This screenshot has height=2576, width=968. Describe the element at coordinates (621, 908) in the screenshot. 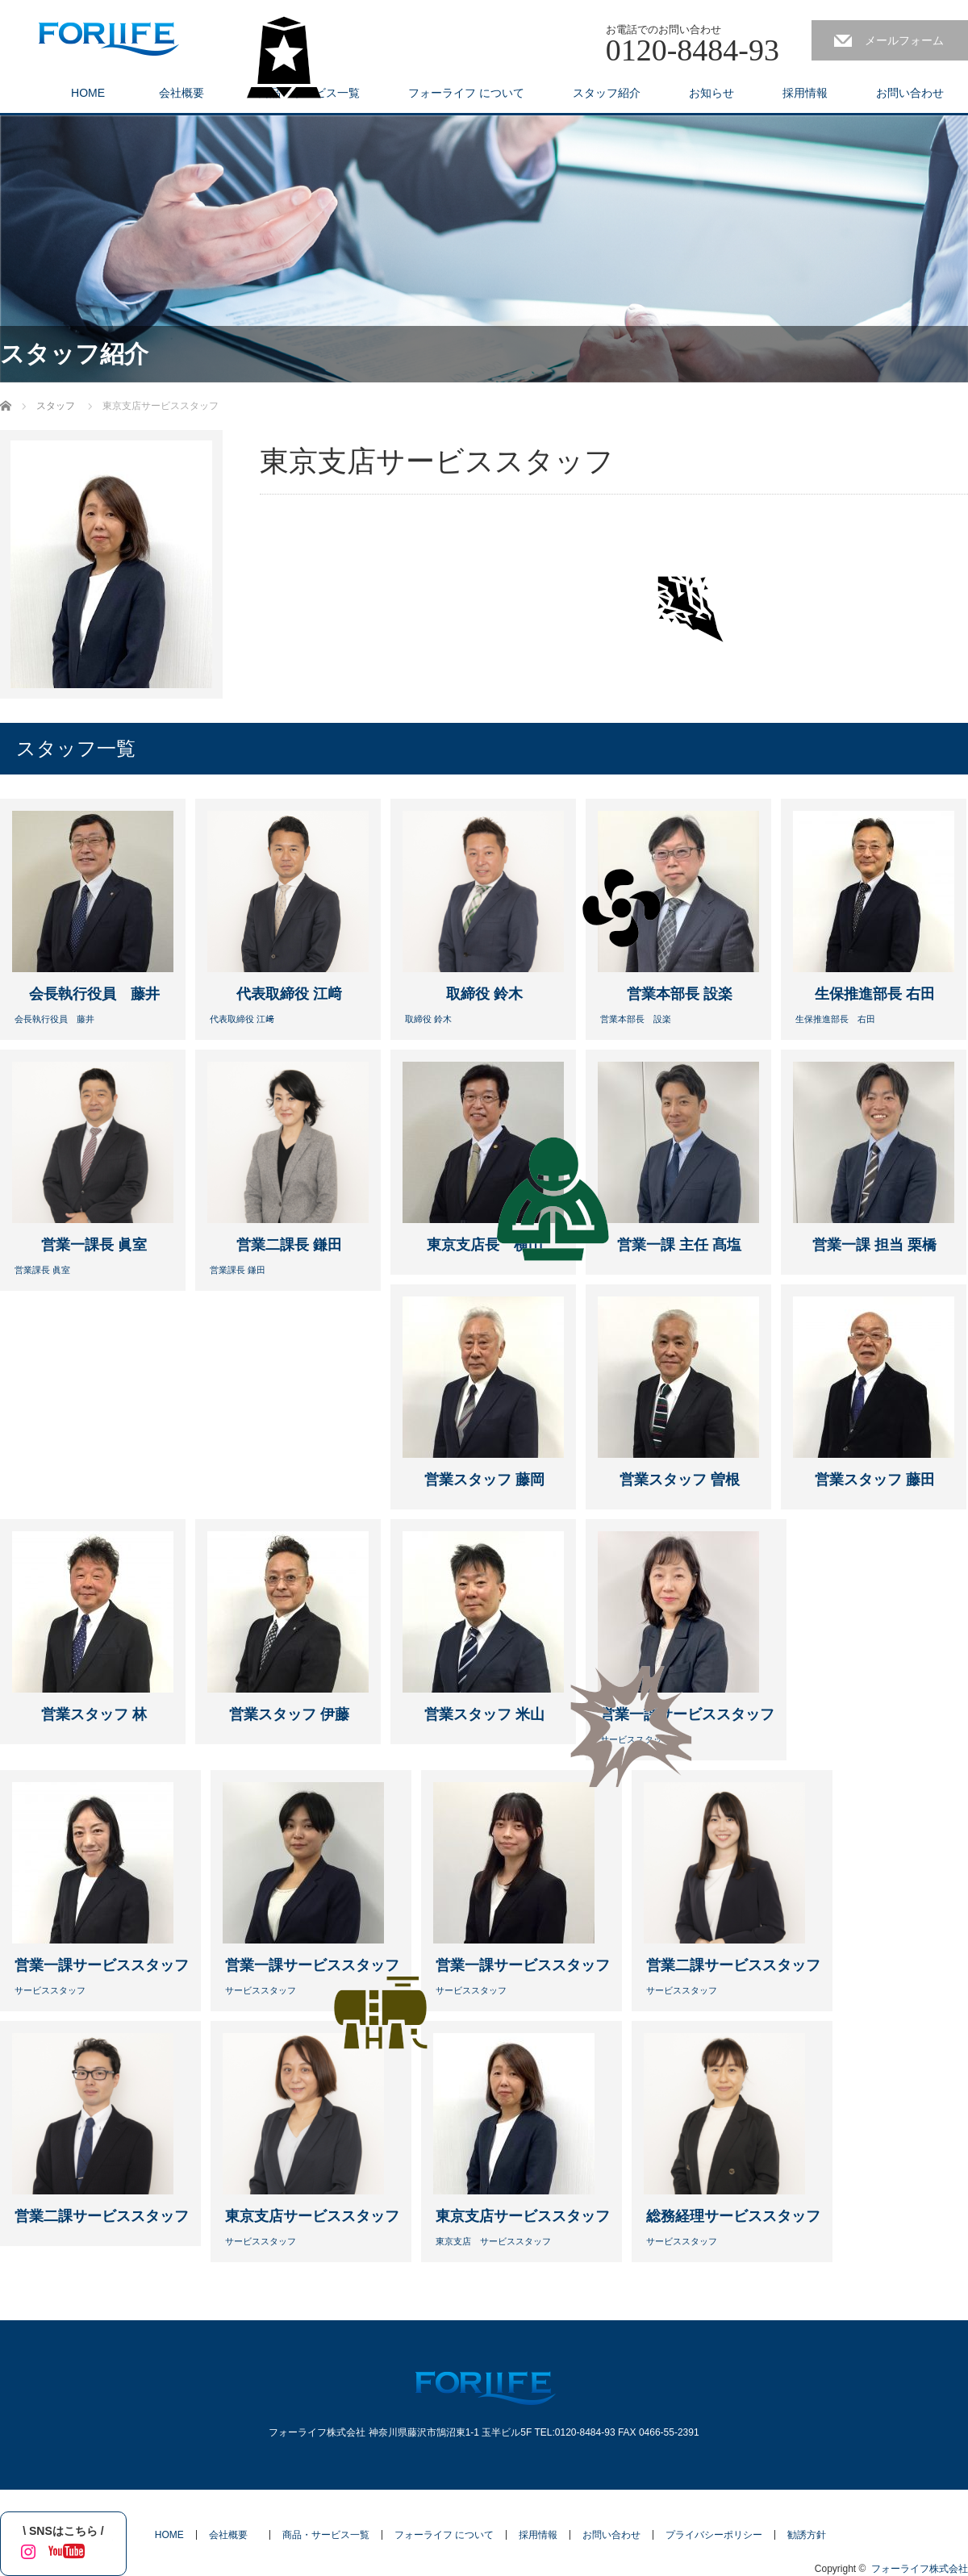

I see `indicates activity or live status` at that location.